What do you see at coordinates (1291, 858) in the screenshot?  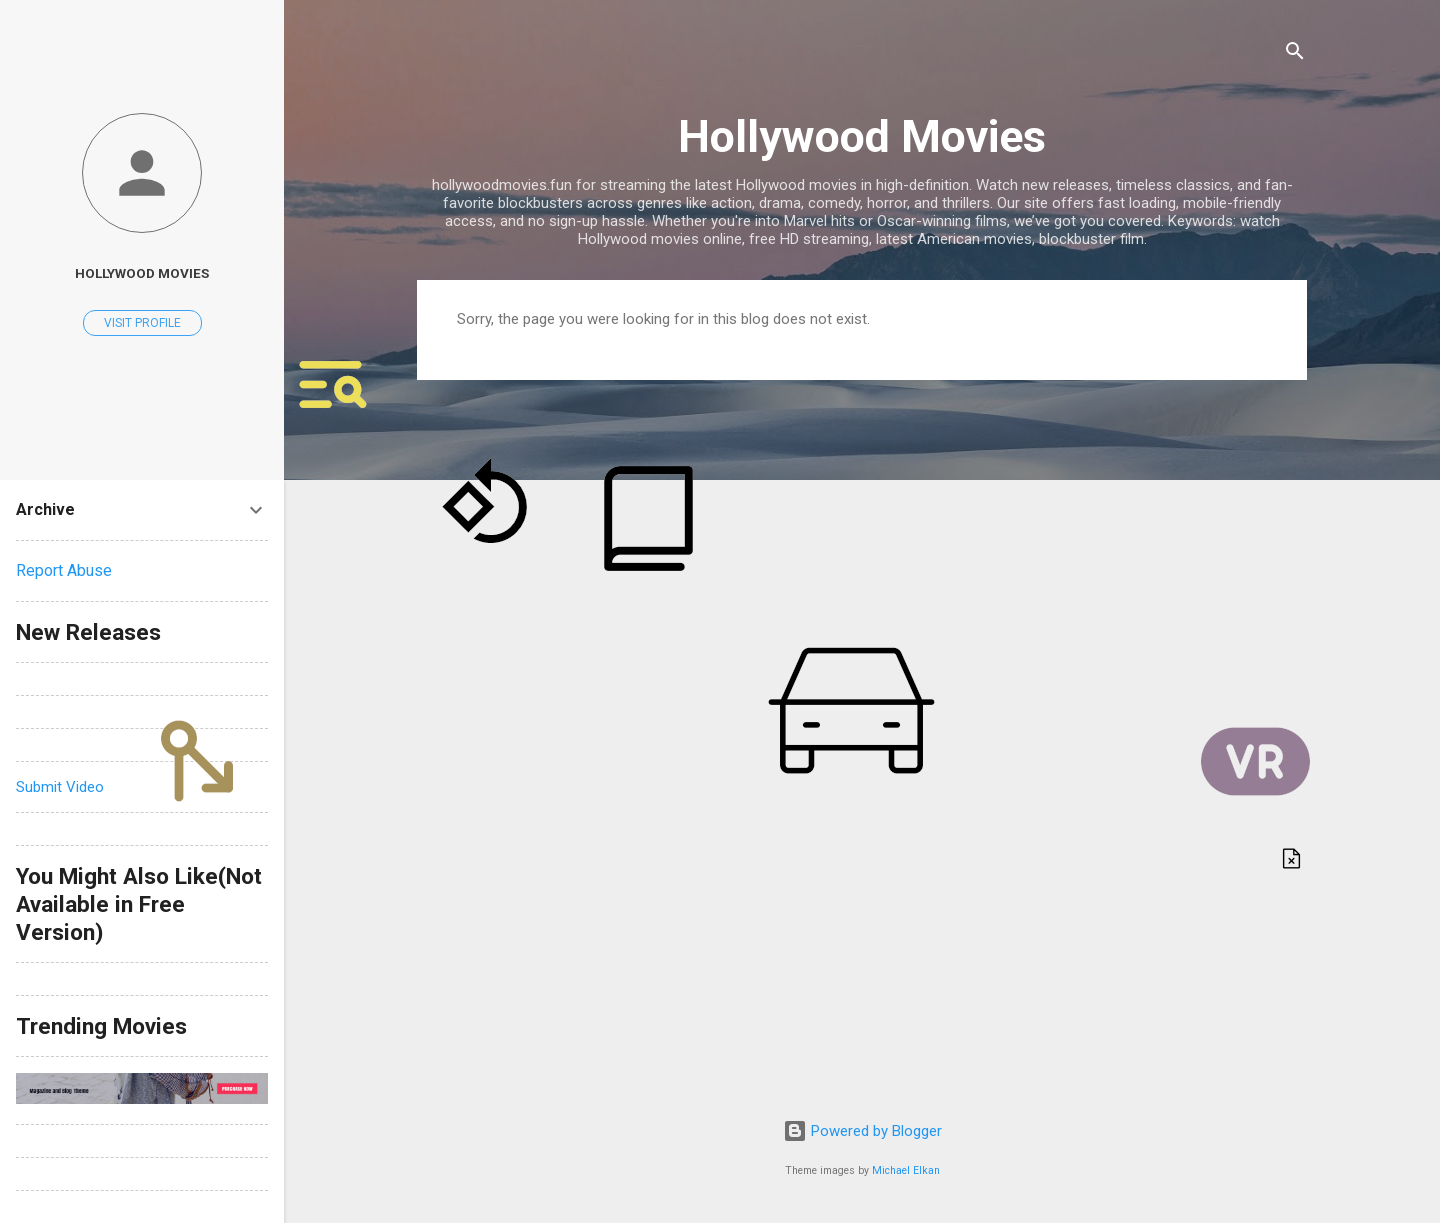 I see `delete or remove a file` at bounding box center [1291, 858].